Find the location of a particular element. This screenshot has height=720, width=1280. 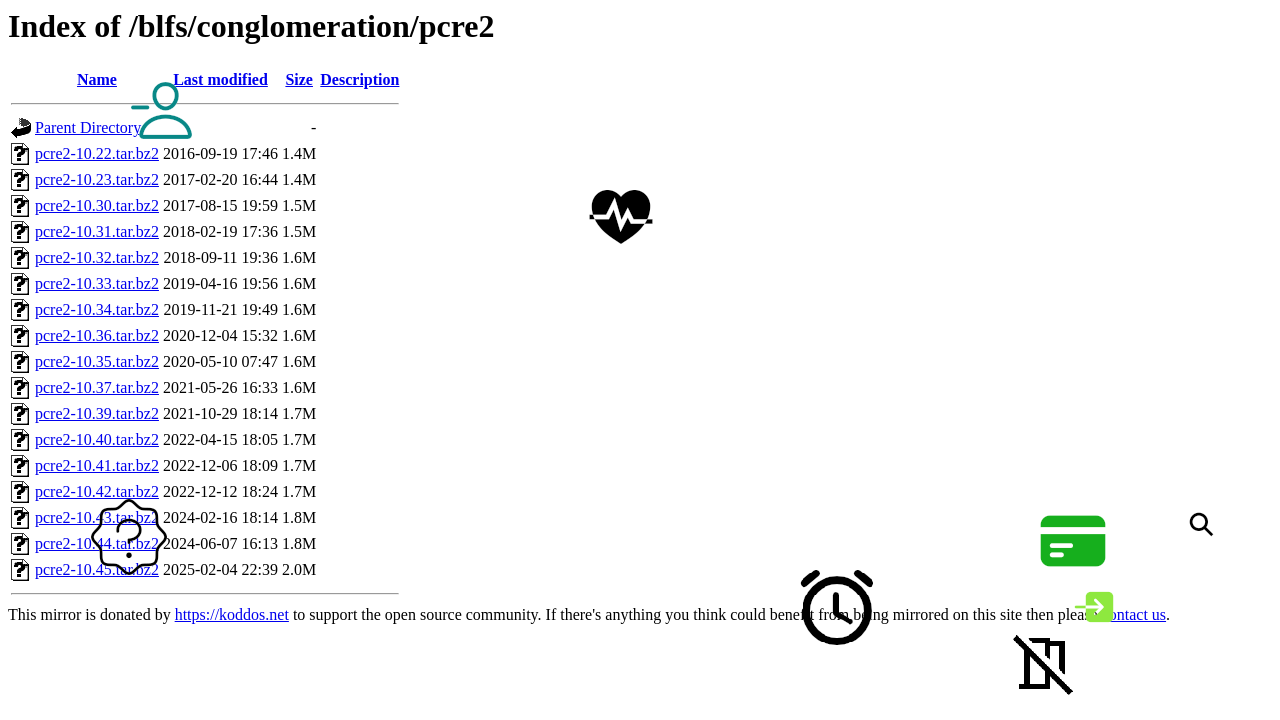

access payment methods is located at coordinates (1073, 541).